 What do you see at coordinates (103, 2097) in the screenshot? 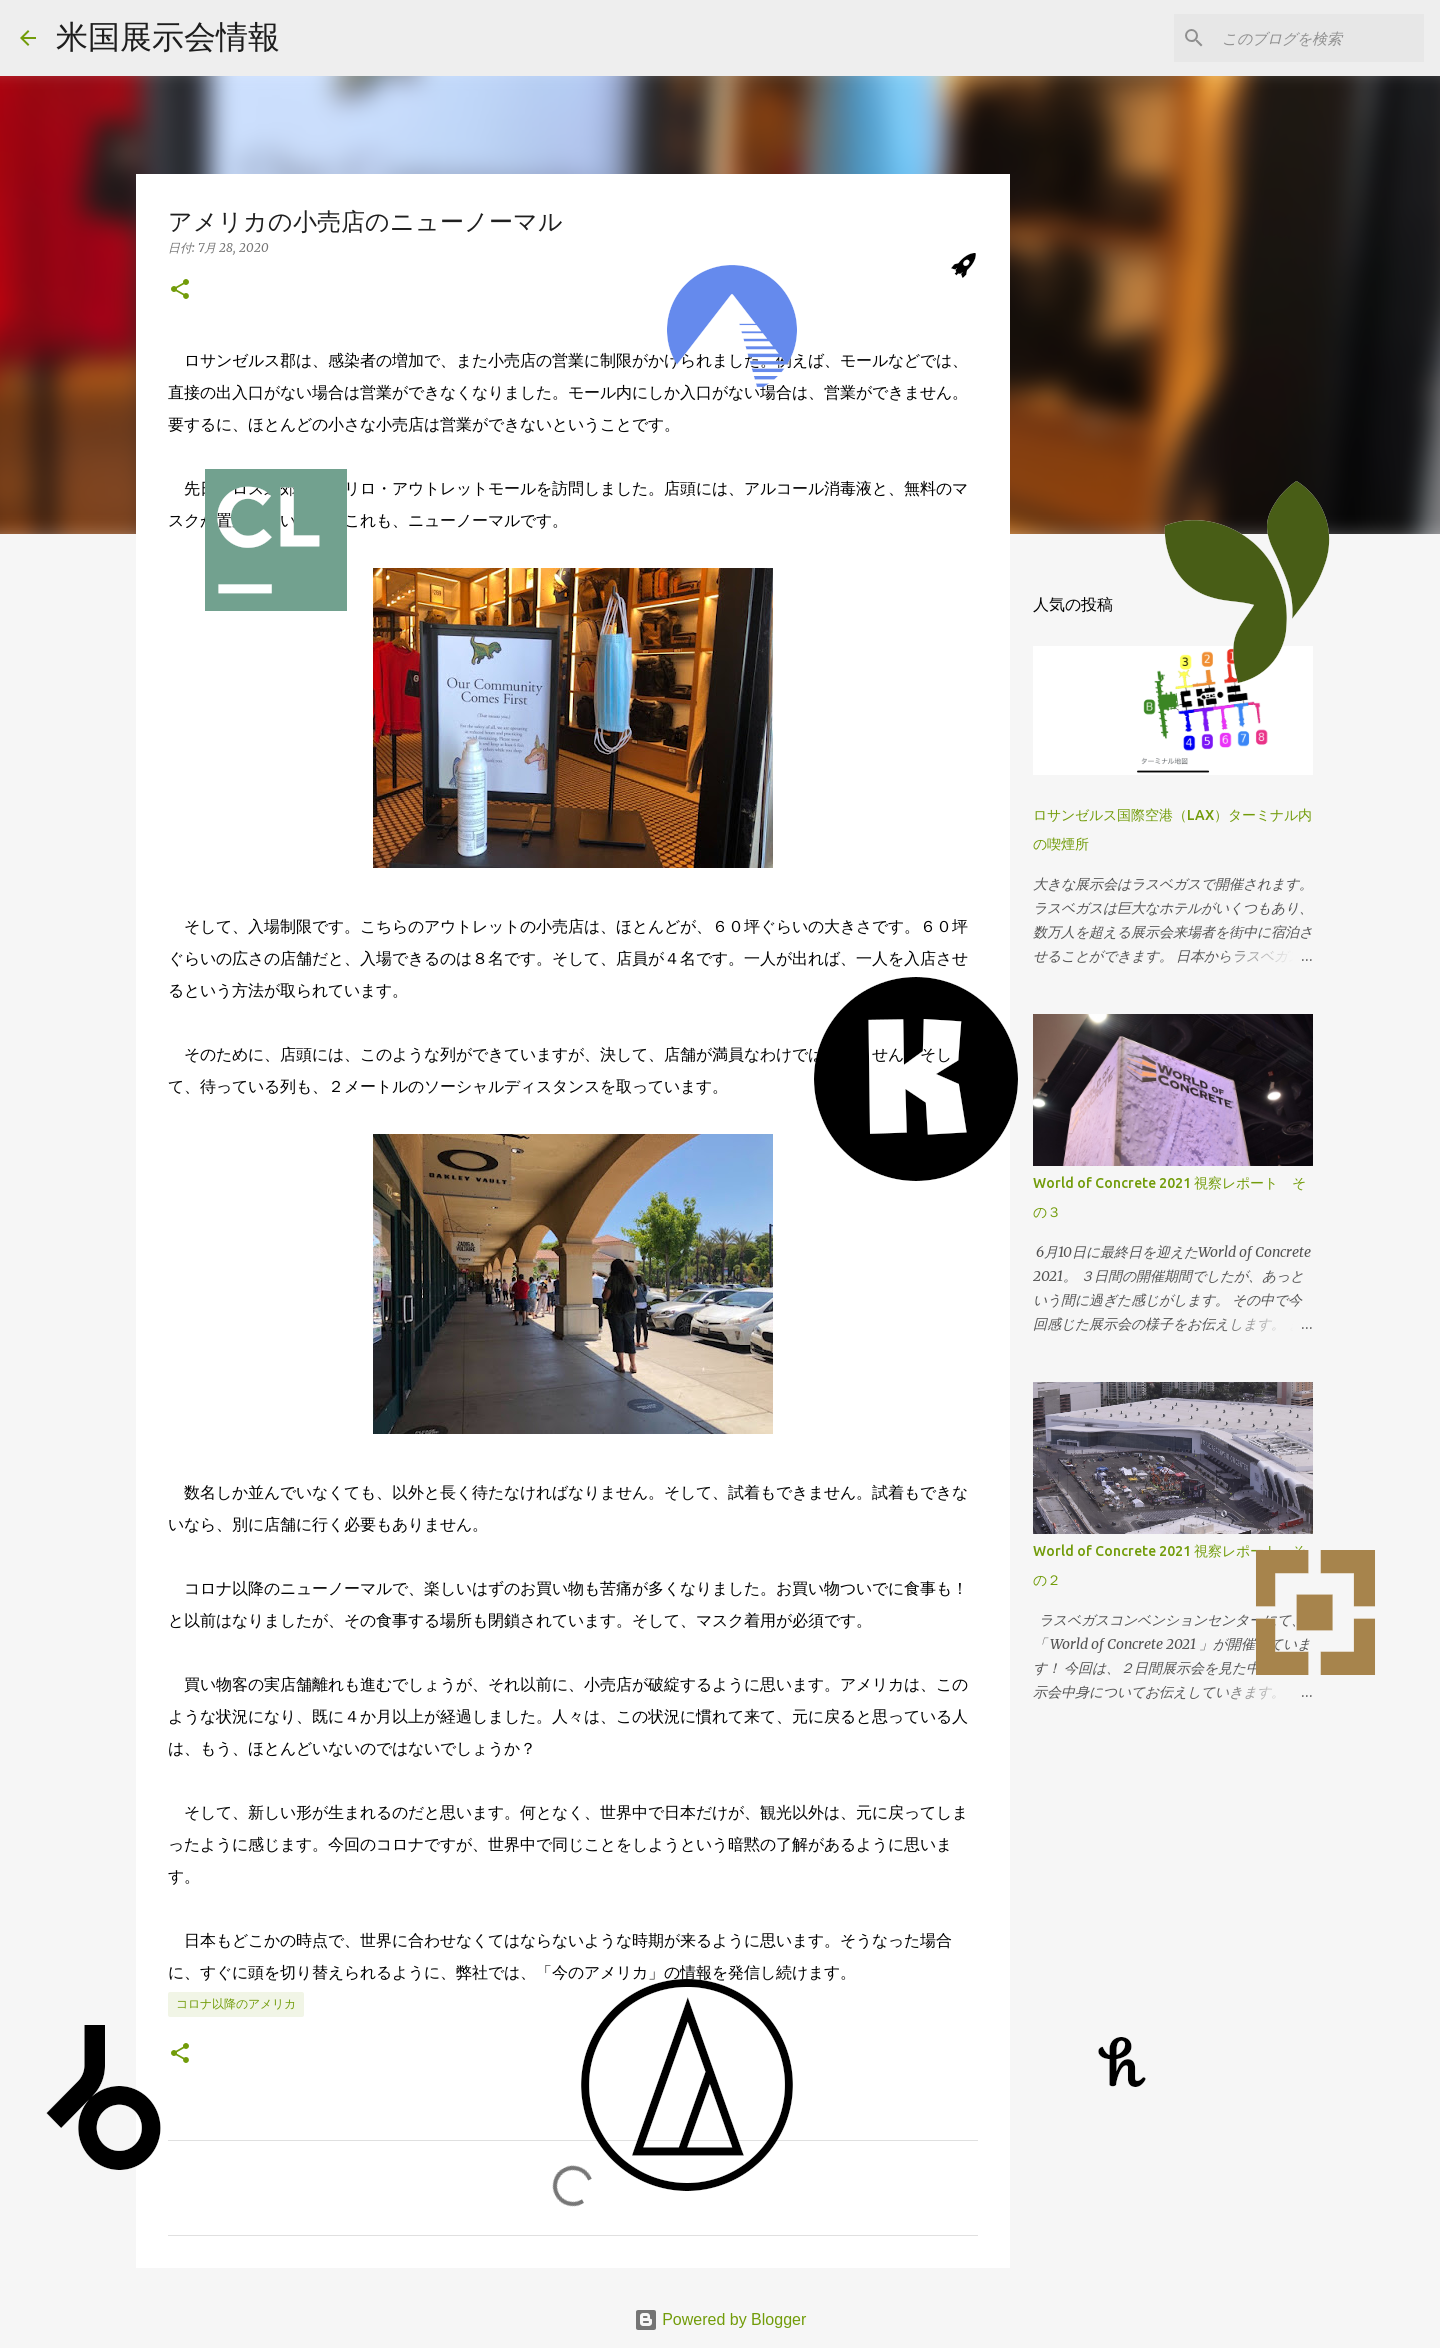
I see `open the Beatport app or website` at bounding box center [103, 2097].